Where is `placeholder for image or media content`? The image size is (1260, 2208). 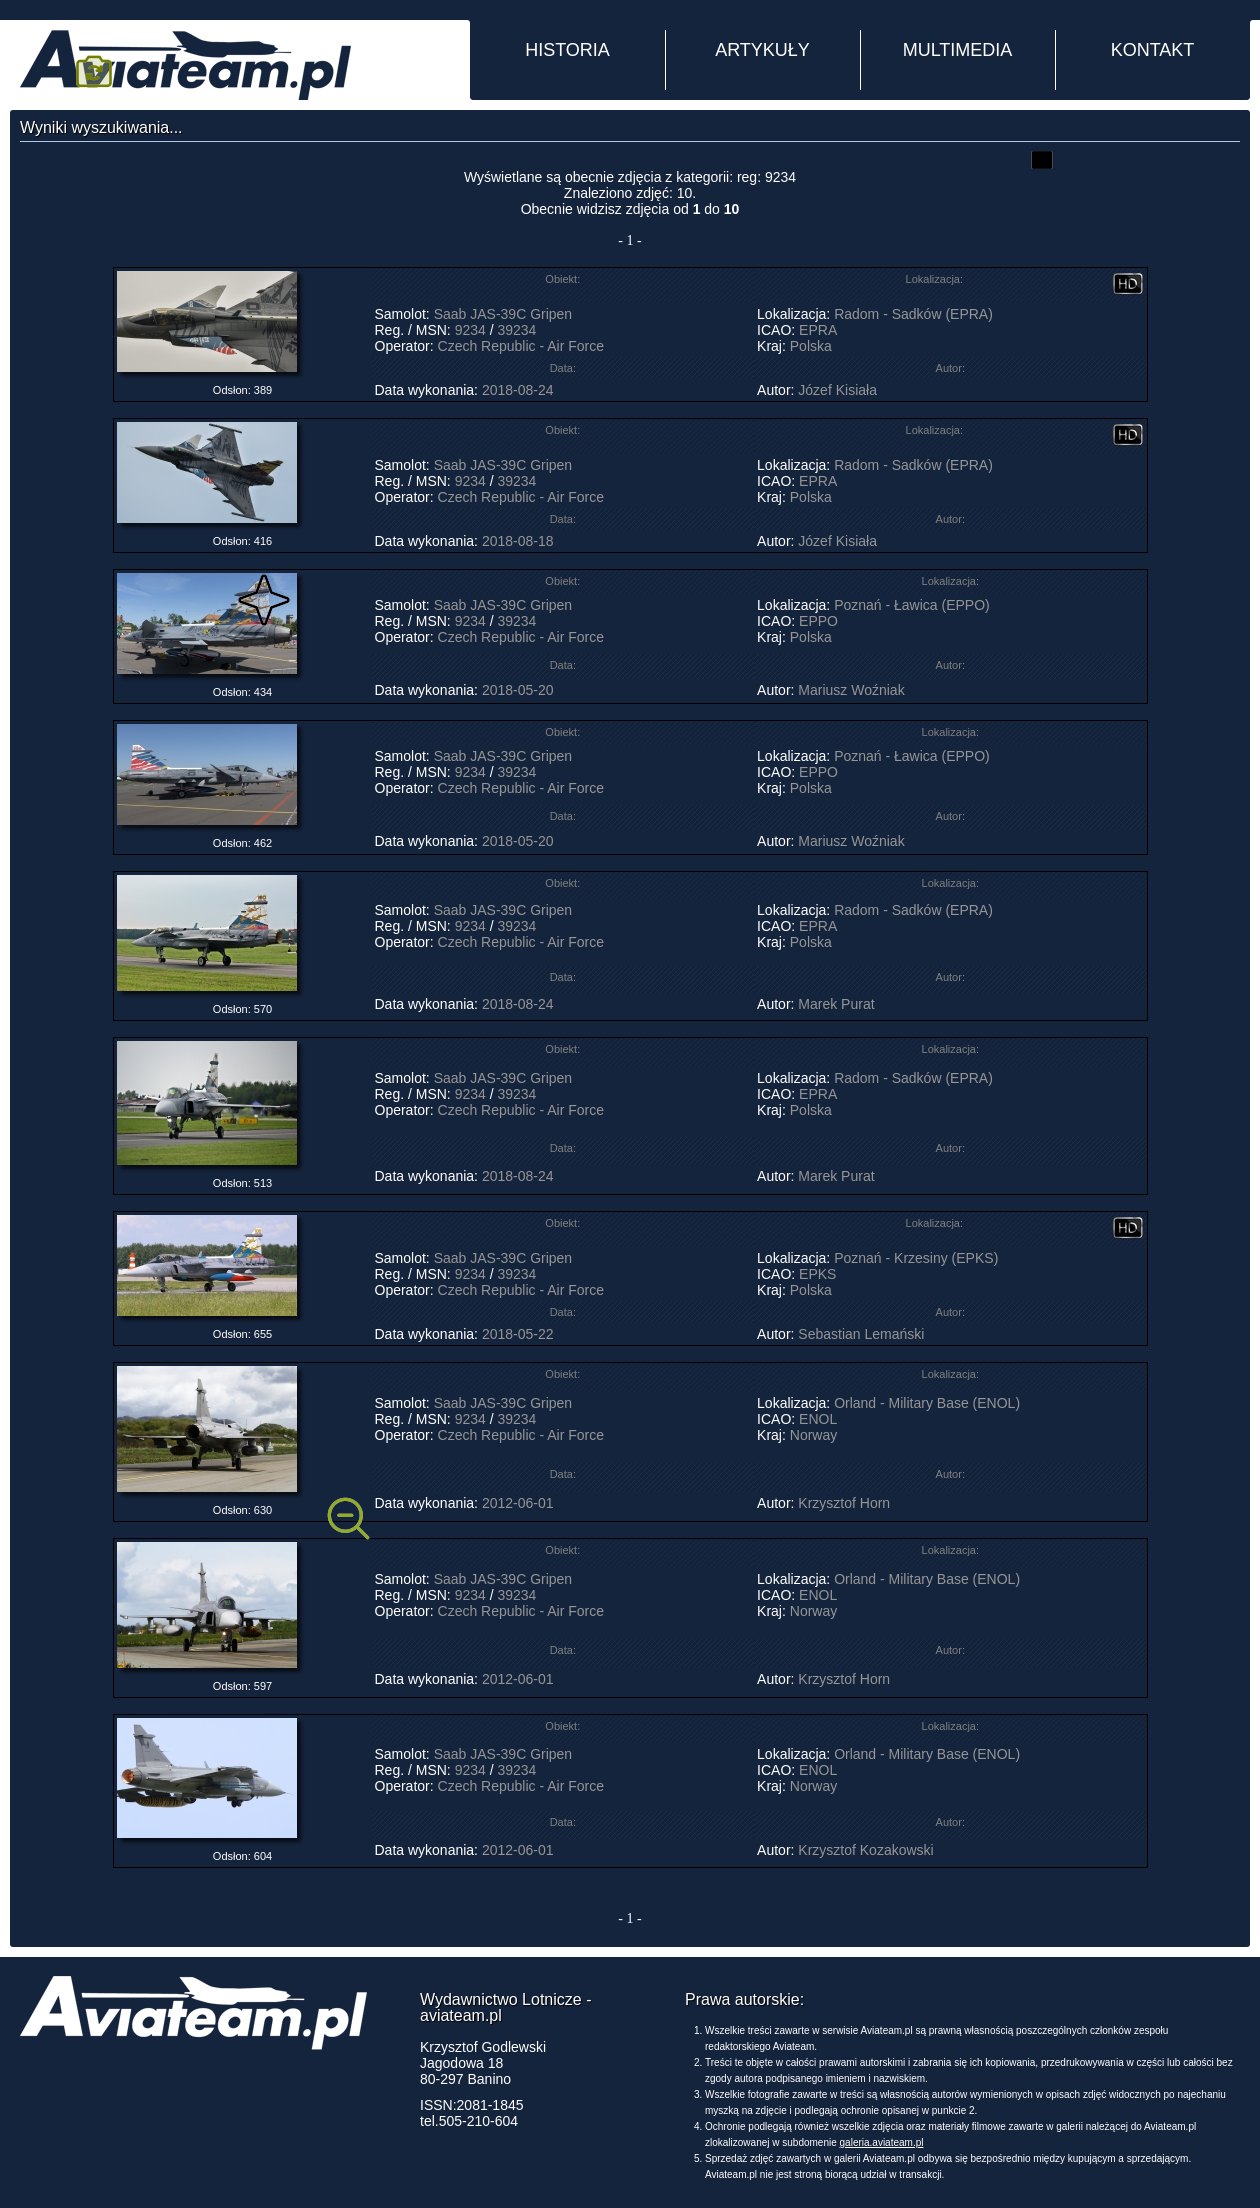 placeholder for image or media content is located at coordinates (1042, 160).